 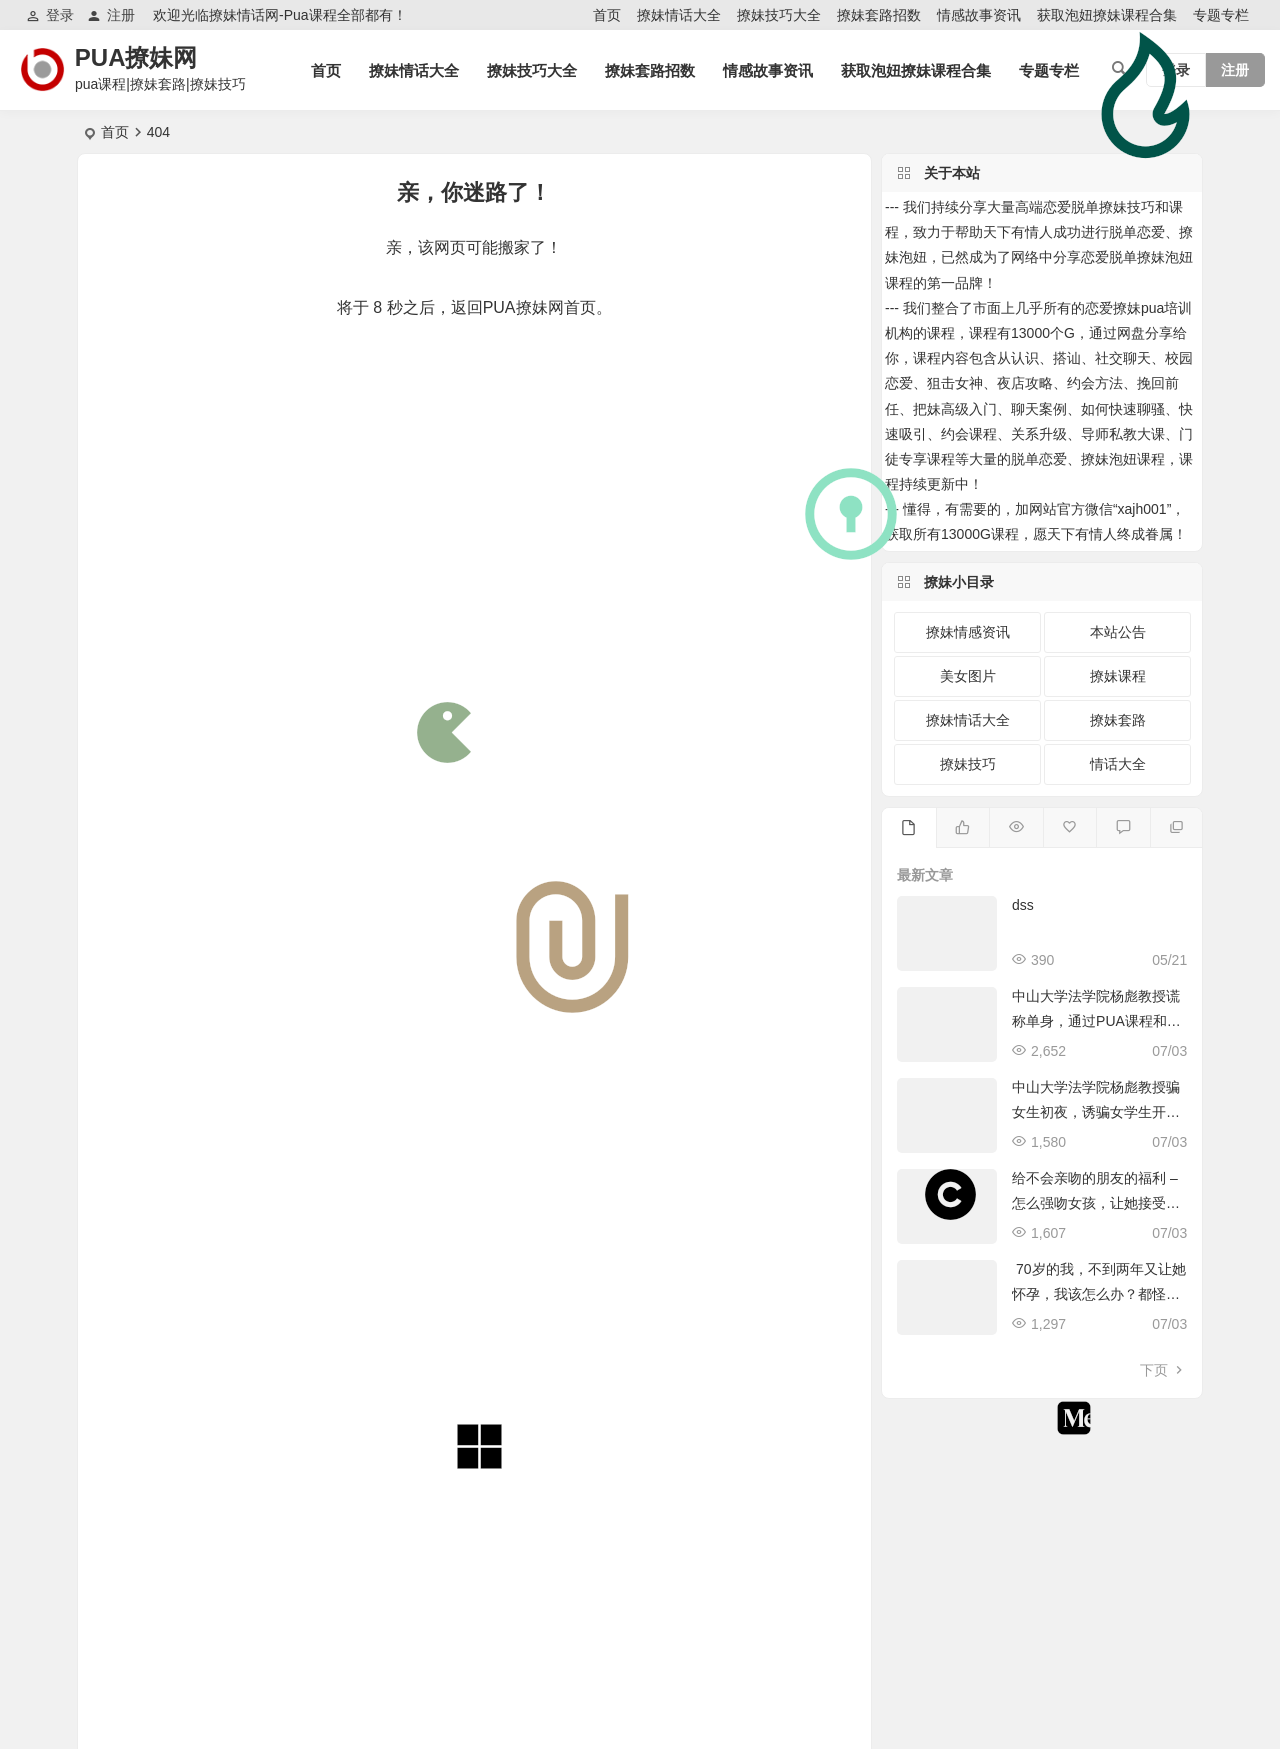 What do you see at coordinates (479, 1446) in the screenshot?
I see `sign in with microsoft account` at bounding box center [479, 1446].